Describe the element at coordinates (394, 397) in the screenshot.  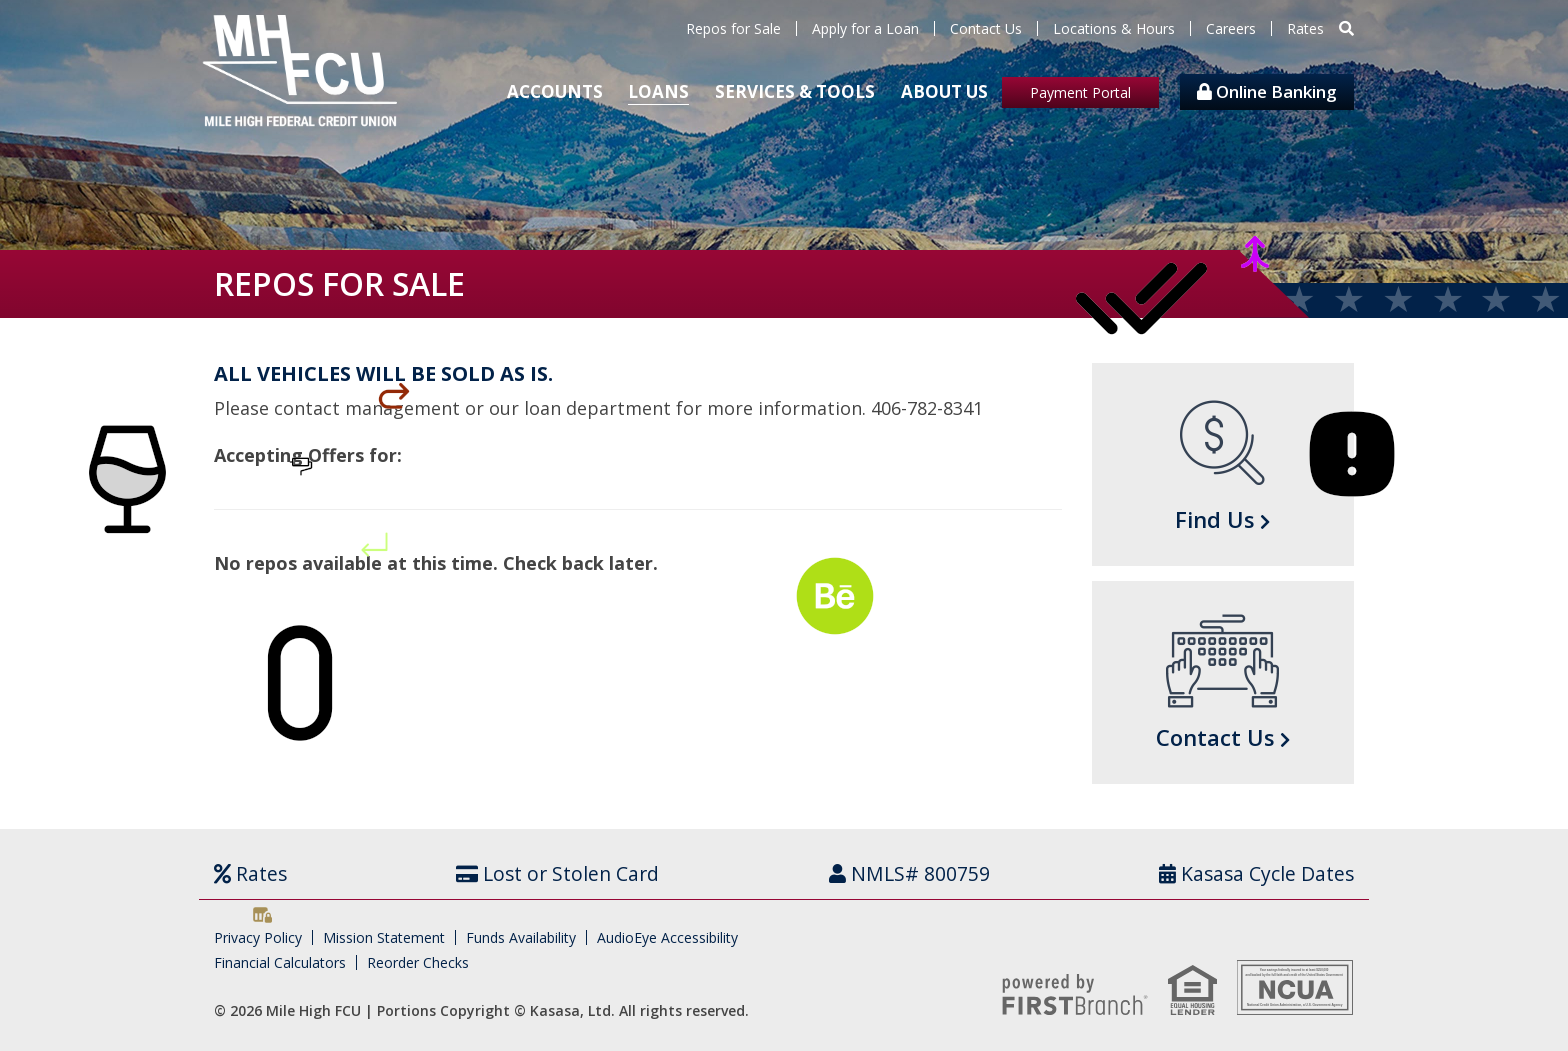
I see `redo or repeat last action` at that location.